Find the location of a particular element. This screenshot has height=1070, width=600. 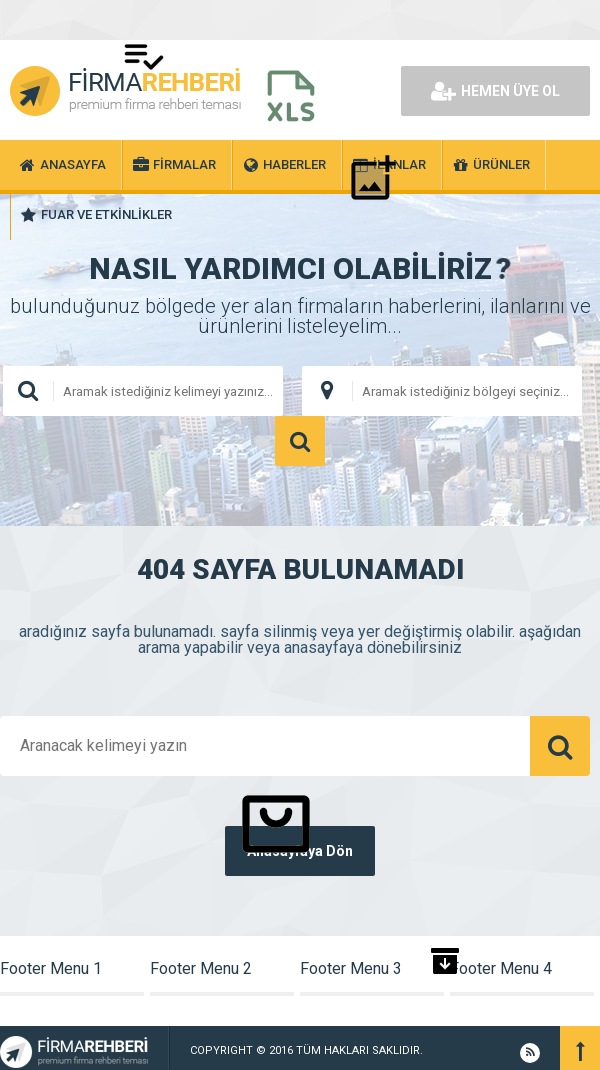

item successfully added to playlist is located at coordinates (143, 55).